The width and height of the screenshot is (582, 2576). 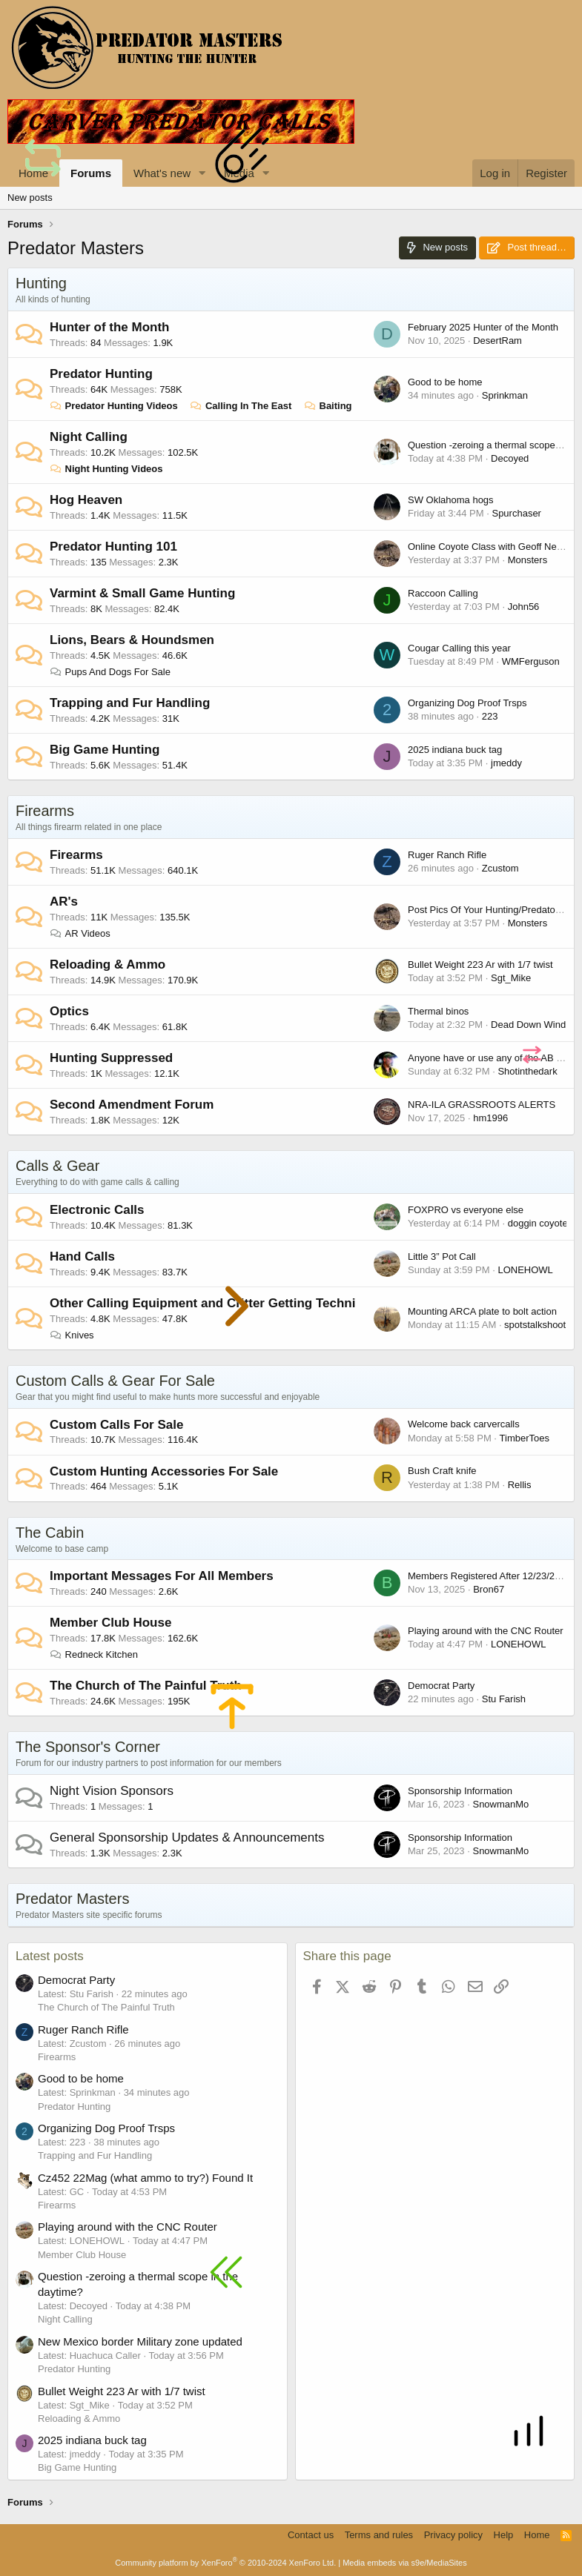 I want to click on enable repeat mode for media playback, so click(x=43, y=158).